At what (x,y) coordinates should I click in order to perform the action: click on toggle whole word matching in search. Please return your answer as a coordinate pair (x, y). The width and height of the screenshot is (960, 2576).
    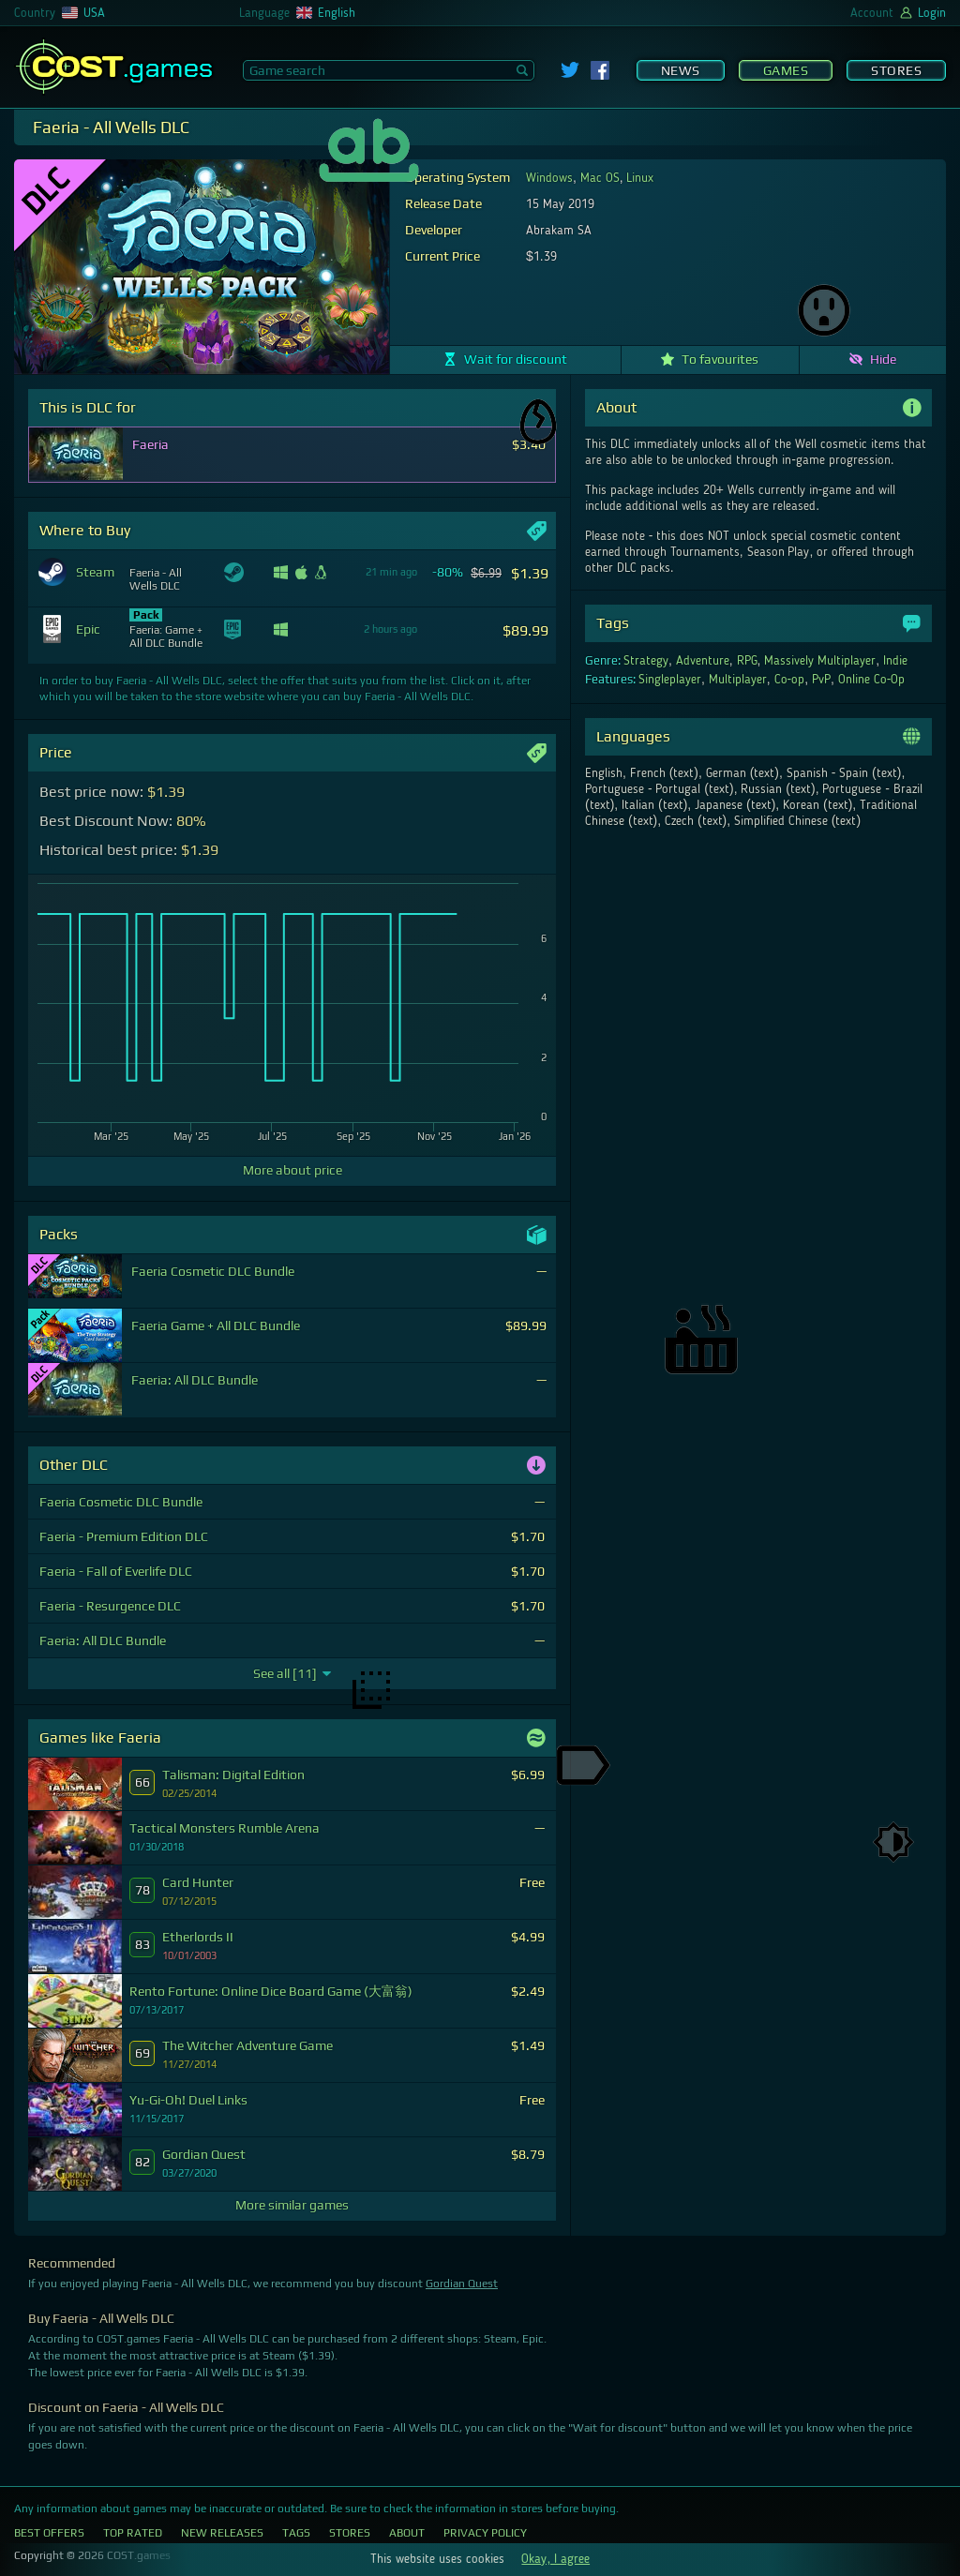
    Looking at the image, I should click on (368, 145).